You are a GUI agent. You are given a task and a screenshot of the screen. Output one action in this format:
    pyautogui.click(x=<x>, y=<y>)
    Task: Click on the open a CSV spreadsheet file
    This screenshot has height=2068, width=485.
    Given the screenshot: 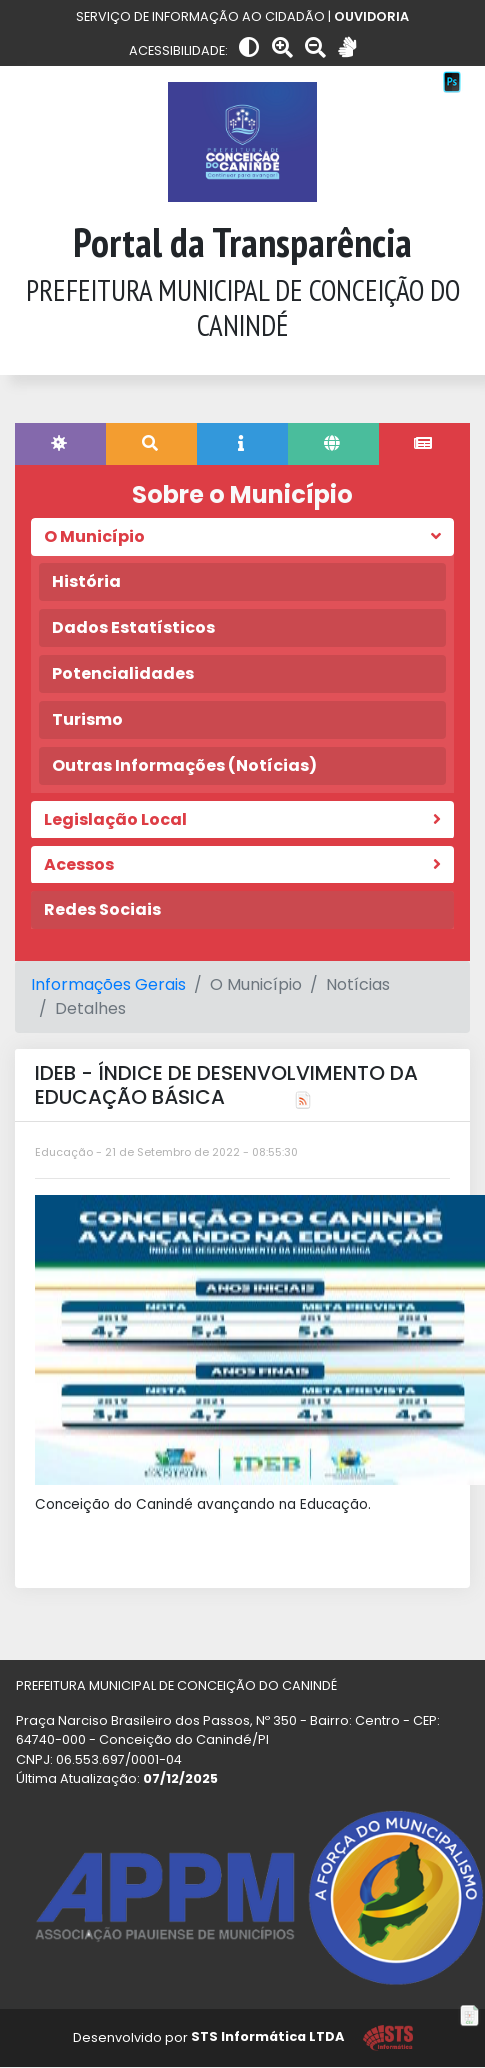 What is the action you would take?
    pyautogui.click(x=469, y=2015)
    